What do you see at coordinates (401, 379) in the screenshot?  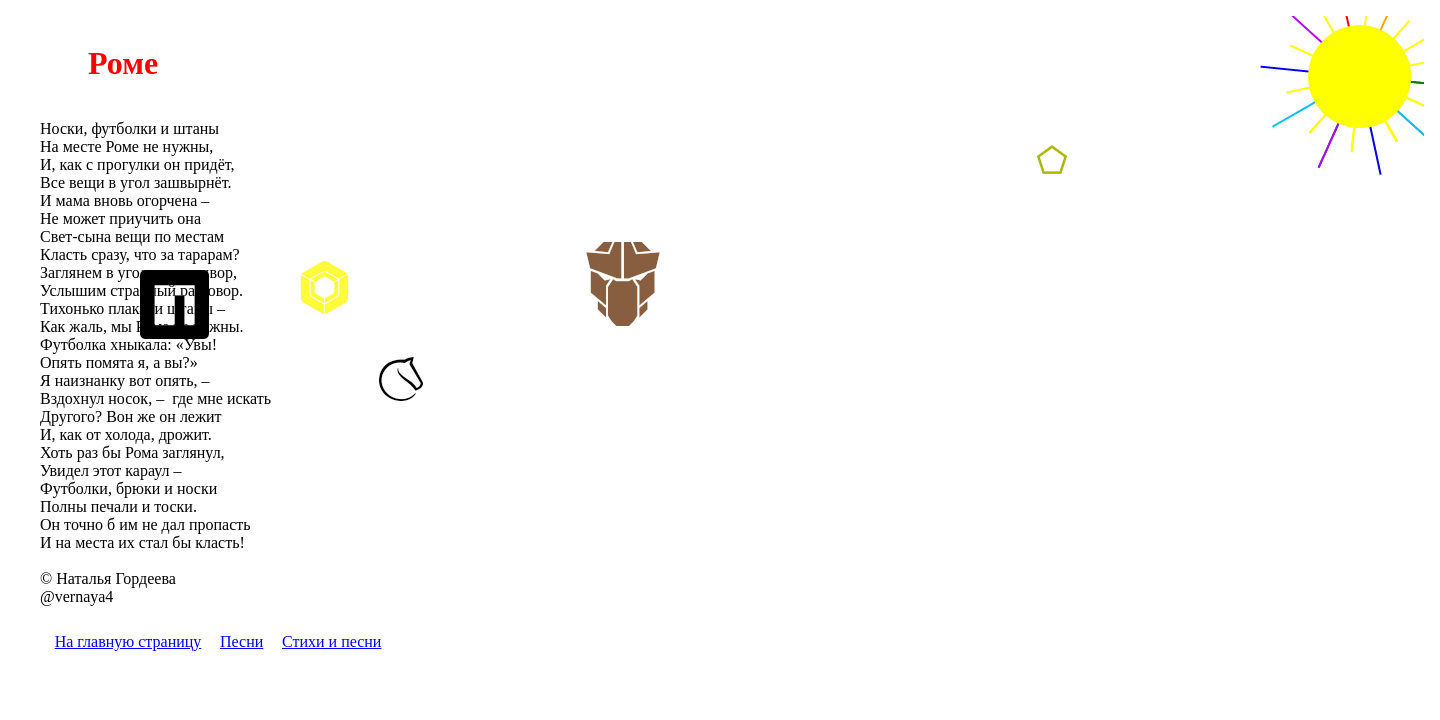 I see `open the lichess chess platform` at bounding box center [401, 379].